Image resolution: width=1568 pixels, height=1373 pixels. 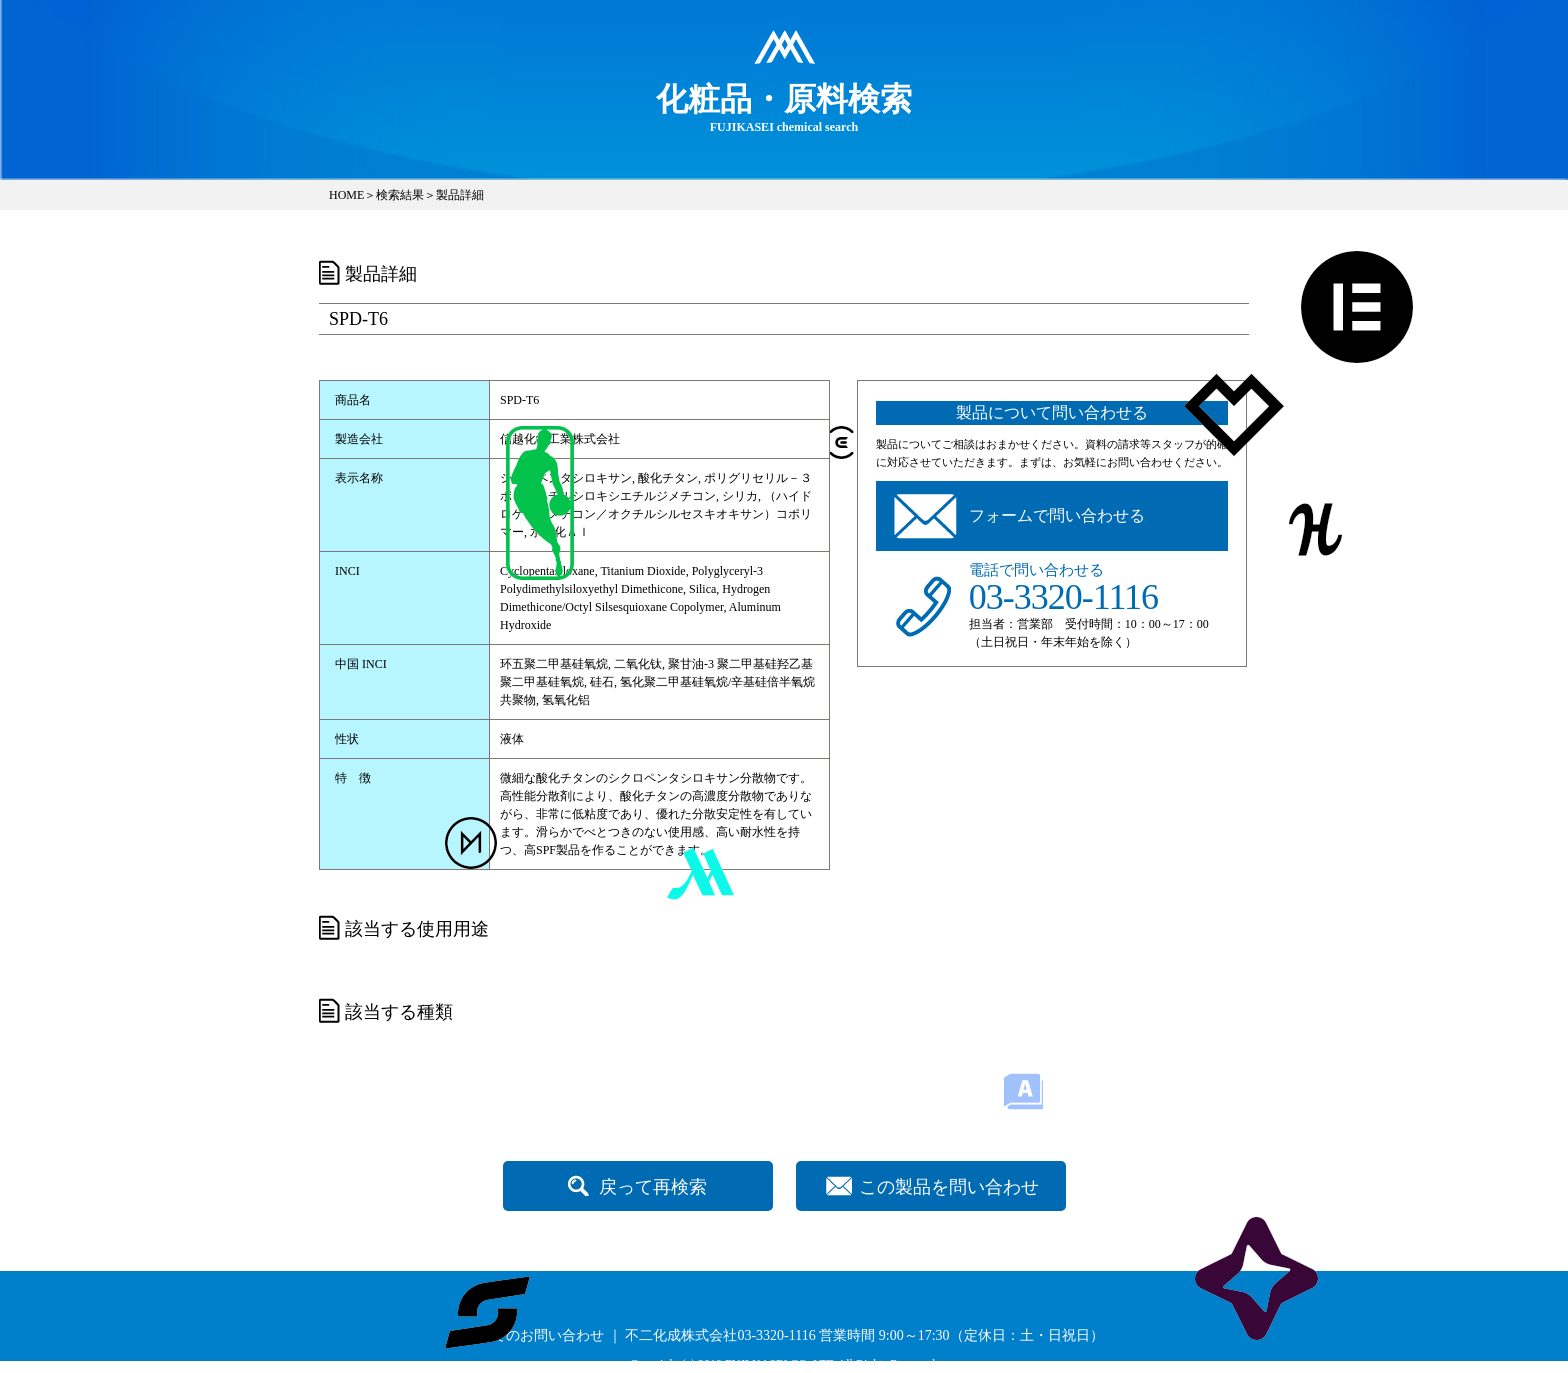 What do you see at coordinates (1234, 415) in the screenshot?
I see `open the Spreadshirt app or website` at bounding box center [1234, 415].